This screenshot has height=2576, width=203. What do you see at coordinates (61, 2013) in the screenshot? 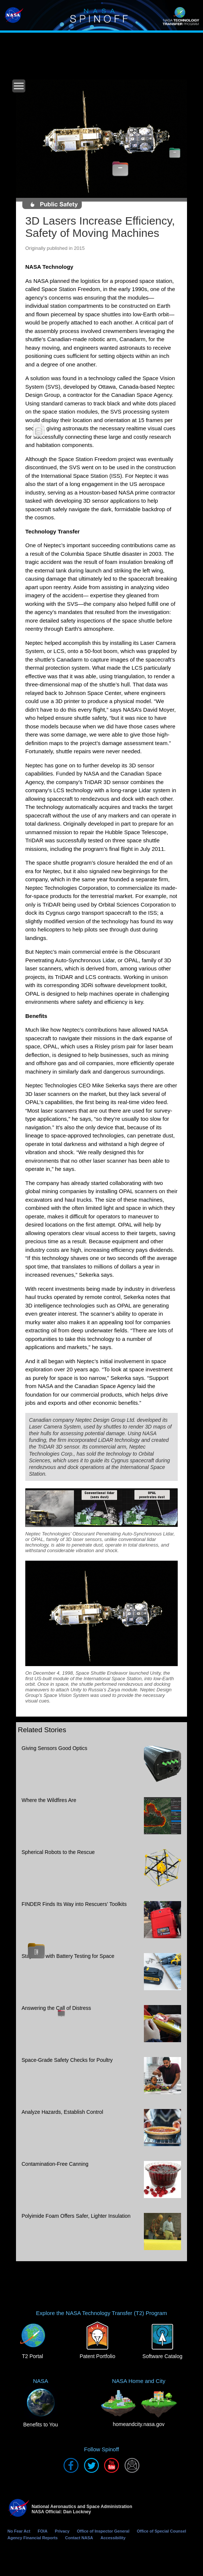
I see `access files stored on a remote server` at bounding box center [61, 2013].